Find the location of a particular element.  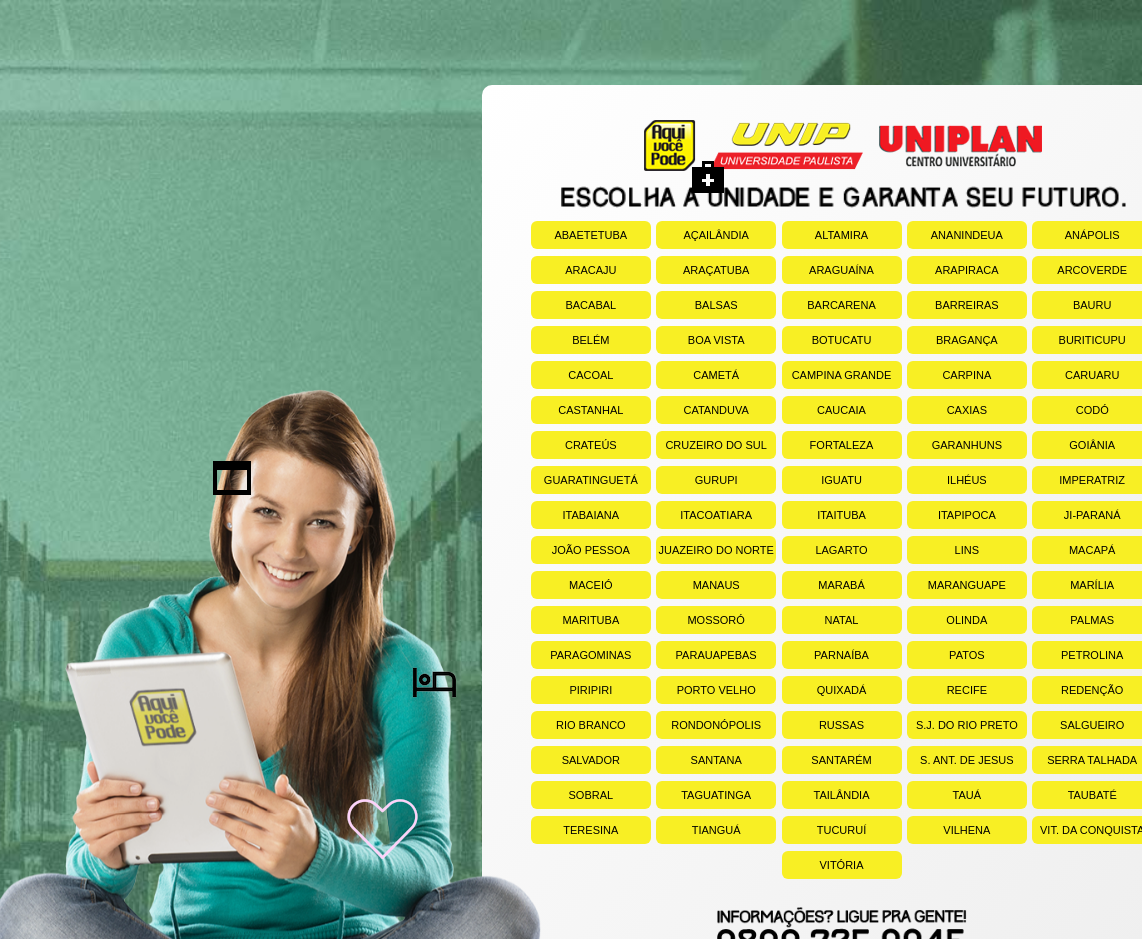

find nearby hotels or accommodation is located at coordinates (434, 681).